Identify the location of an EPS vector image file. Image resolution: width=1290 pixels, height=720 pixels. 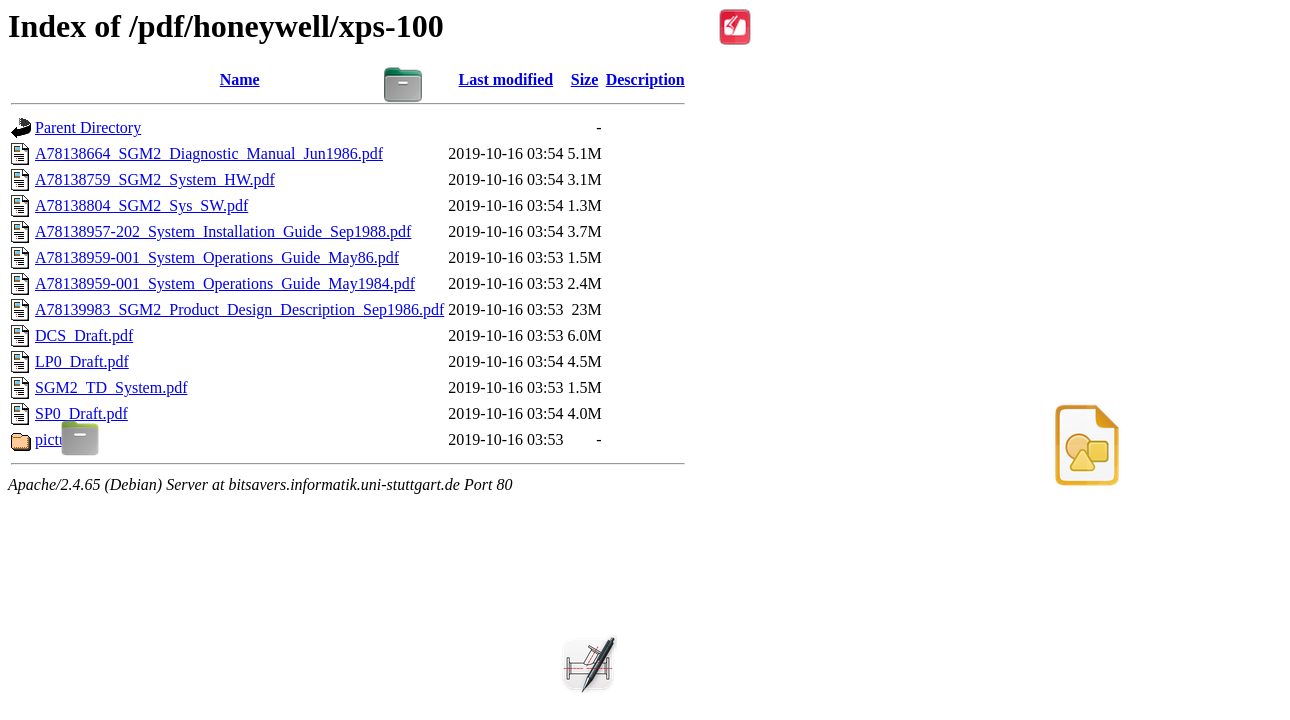
(735, 27).